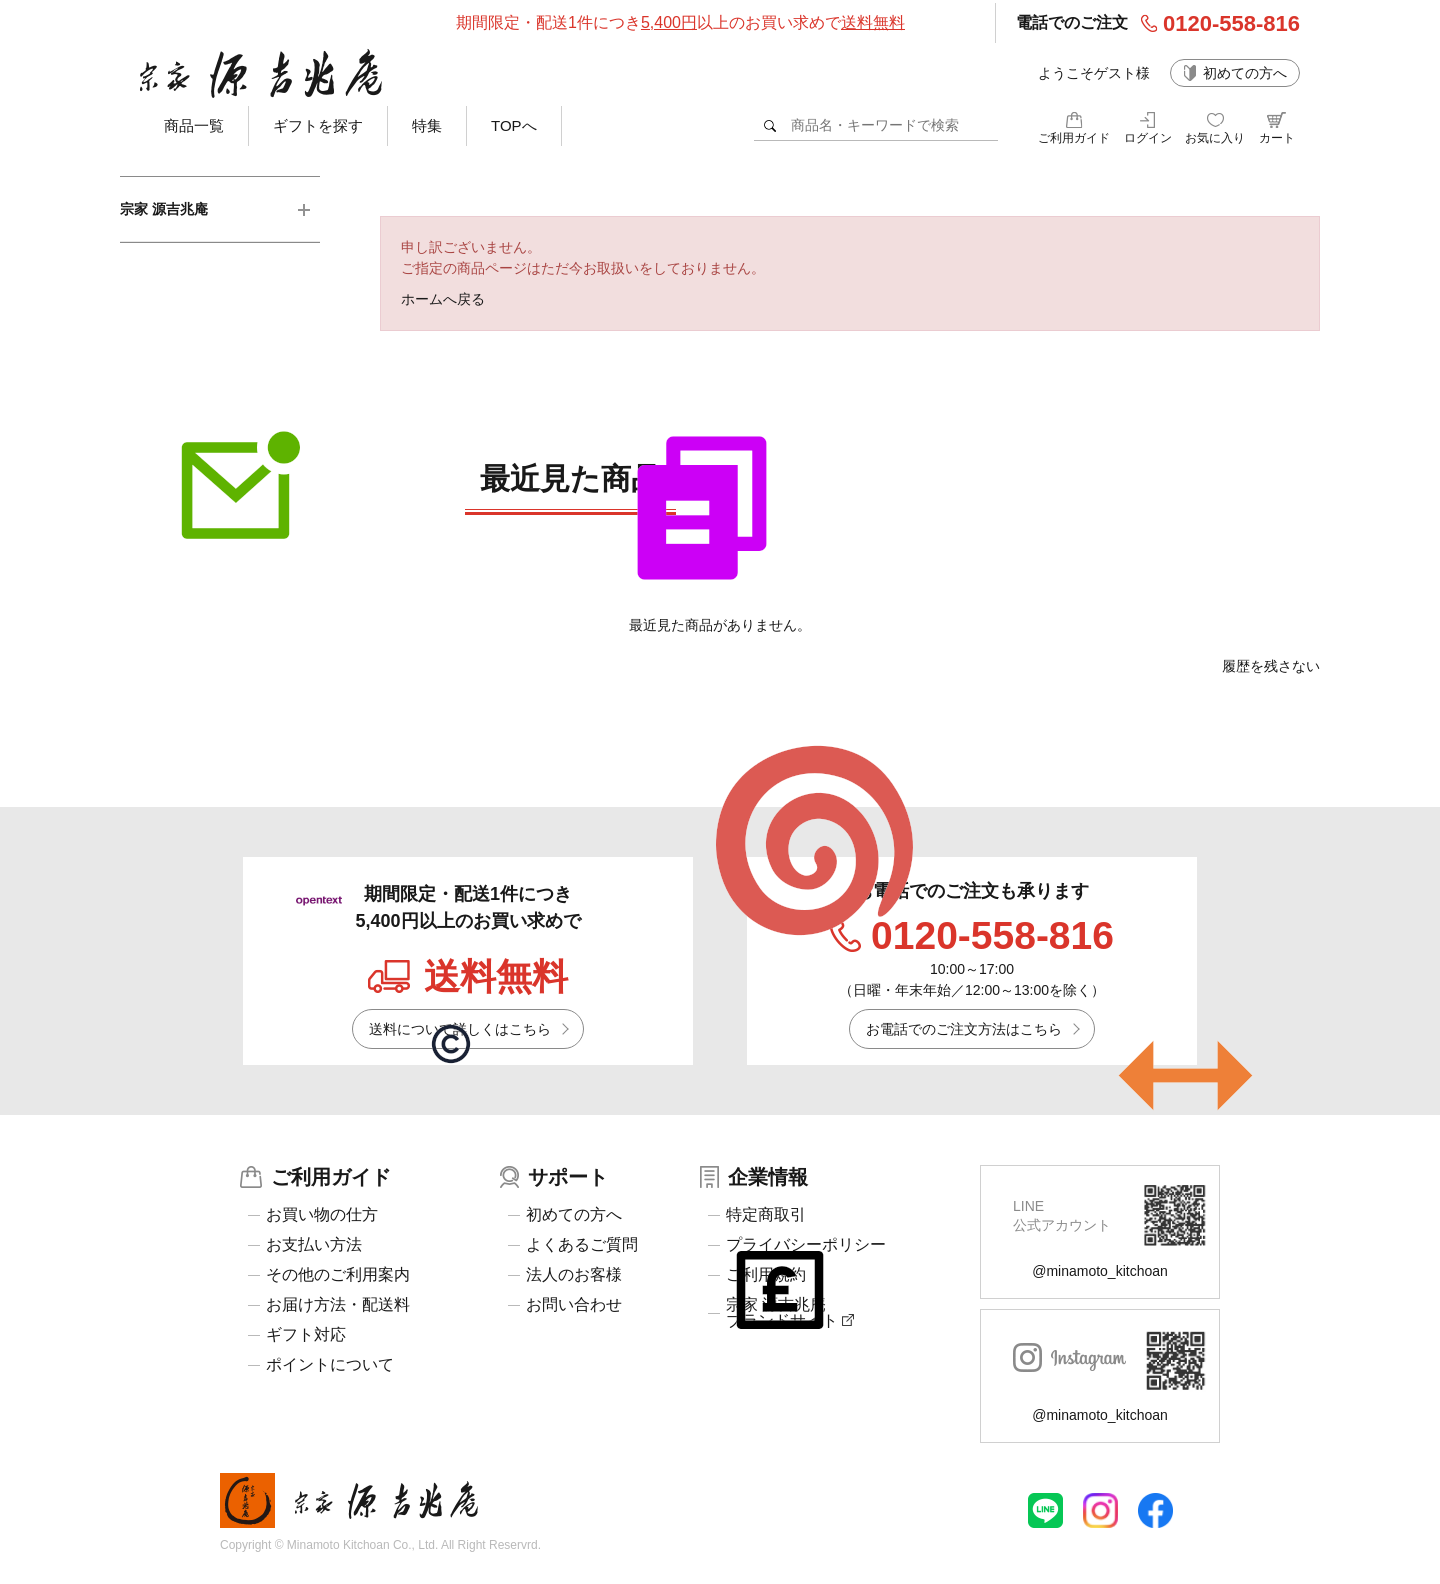 Image resolution: width=1440 pixels, height=1584 pixels. What do you see at coordinates (1185, 1075) in the screenshot?
I see `expand content horizontally` at bounding box center [1185, 1075].